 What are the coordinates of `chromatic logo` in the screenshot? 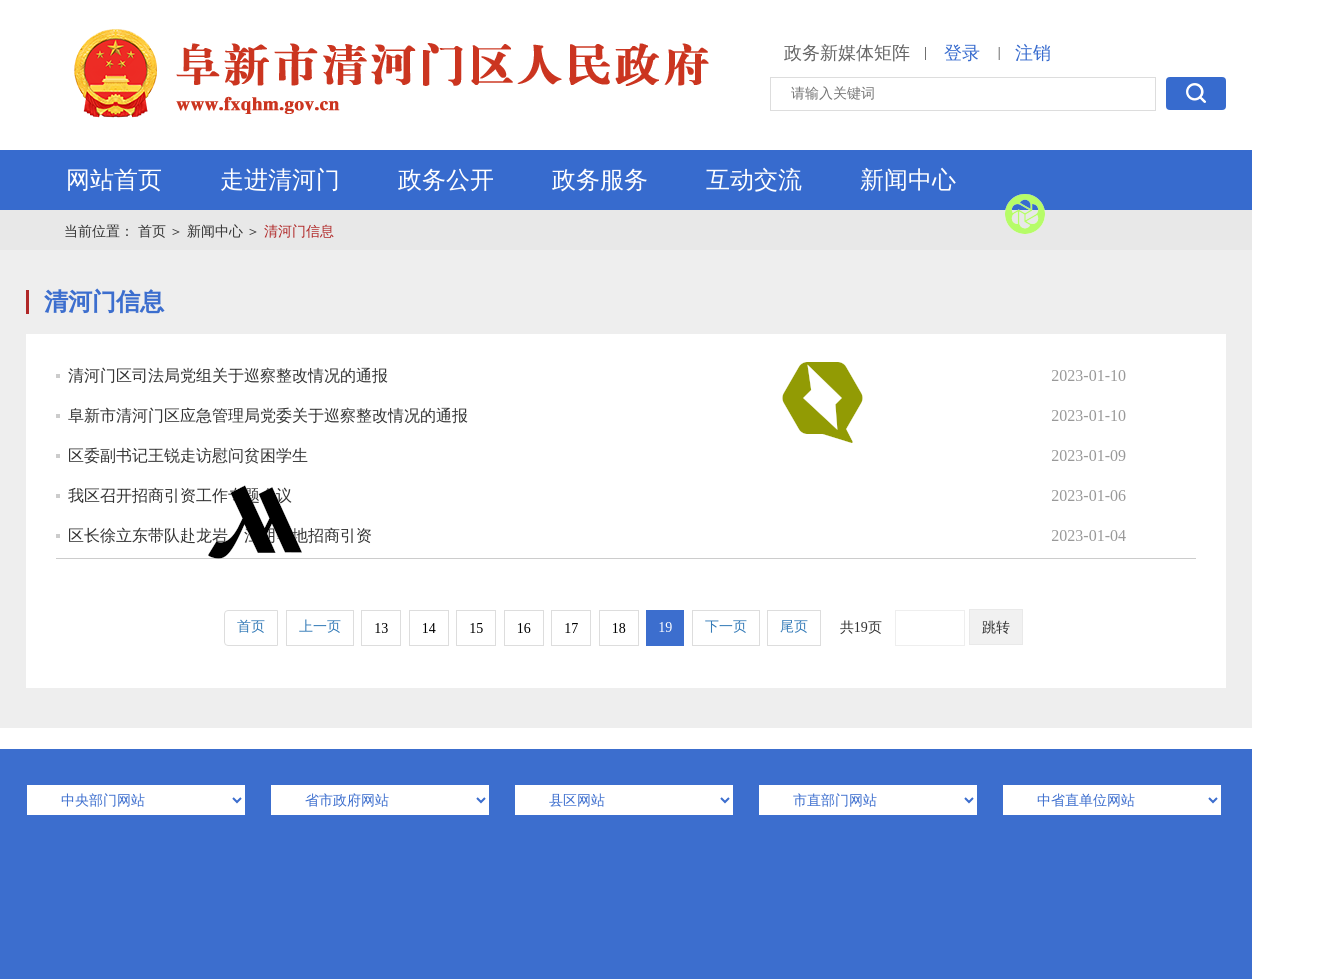 It's located at (1025, 214).